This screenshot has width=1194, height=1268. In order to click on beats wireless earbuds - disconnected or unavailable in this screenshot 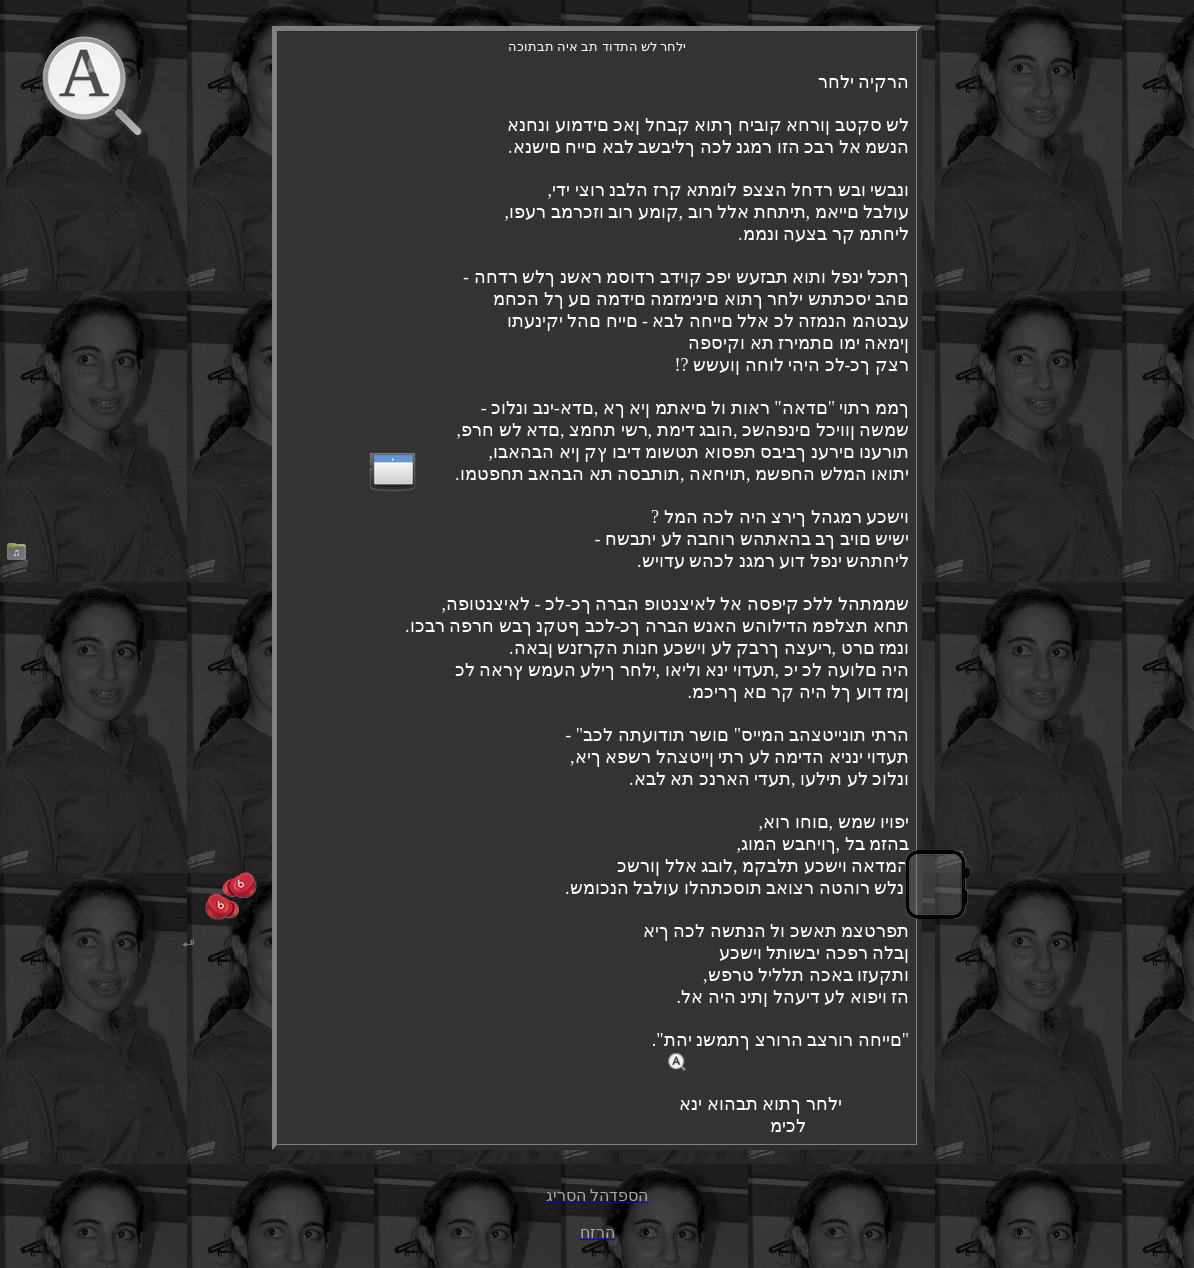, I will do `click(231, 896)`.